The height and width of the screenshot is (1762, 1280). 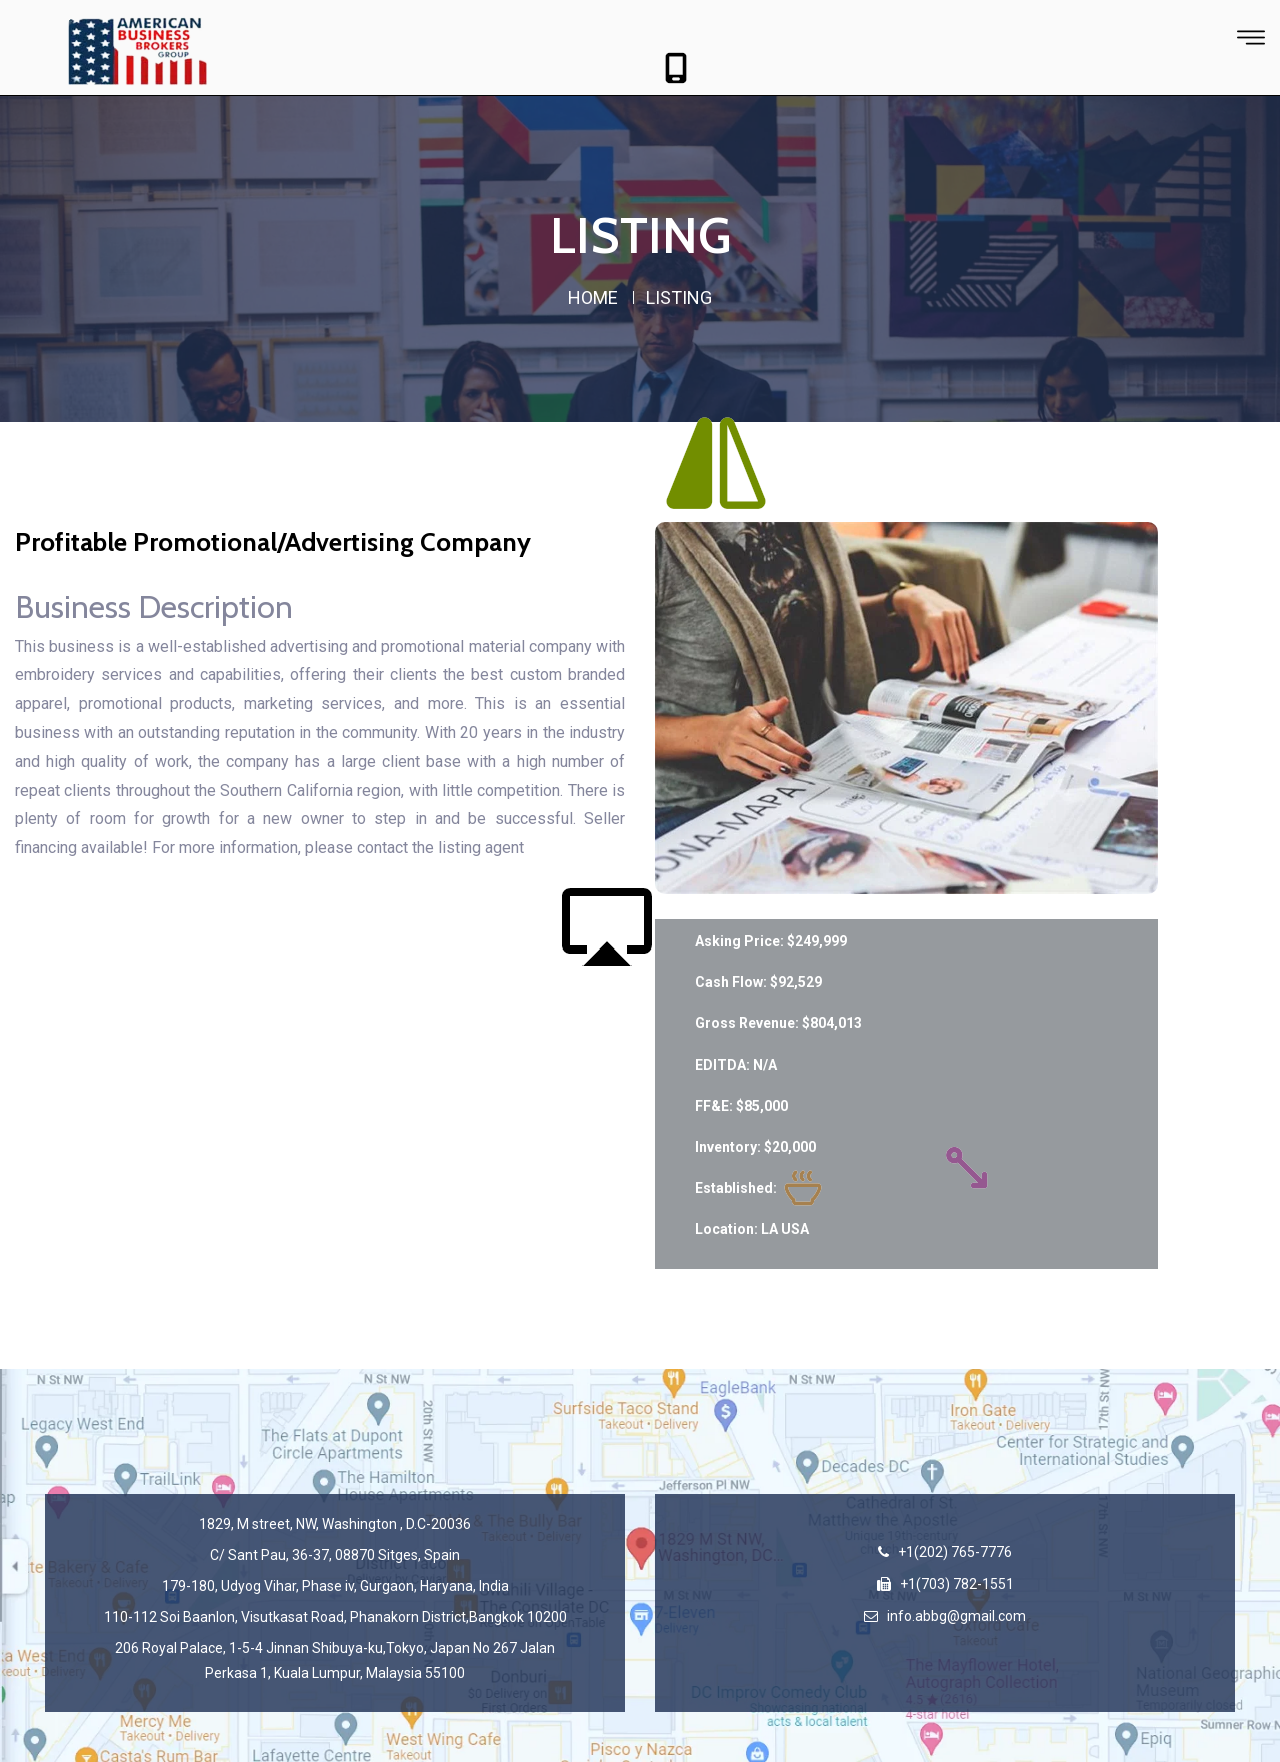 What do you see at coordinates (607, 925) in the screenshot?
I see `stream content to an external display` at bounding box center [607, 925].